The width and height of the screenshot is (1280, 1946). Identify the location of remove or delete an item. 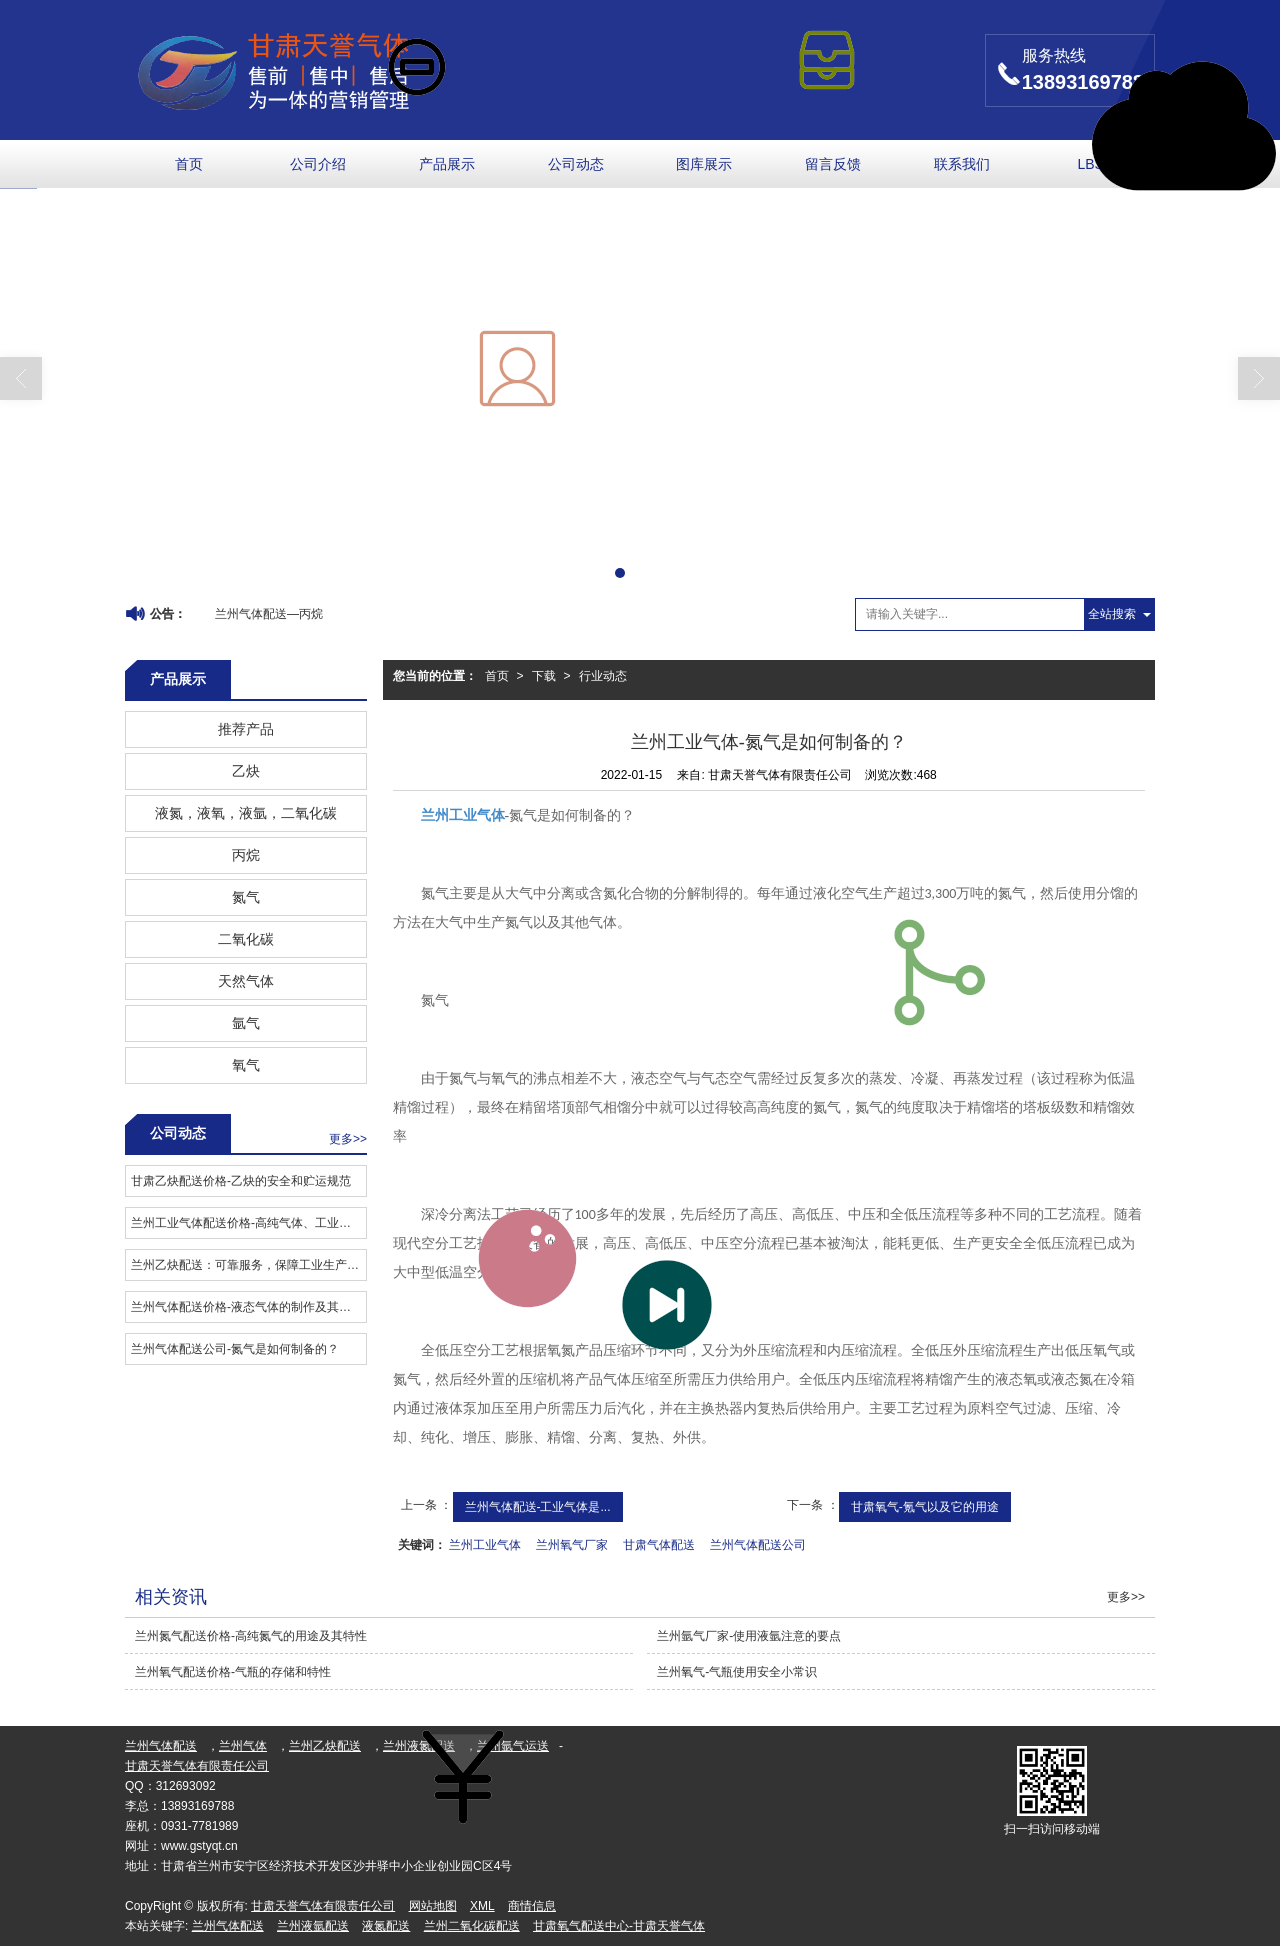
(417, 67).